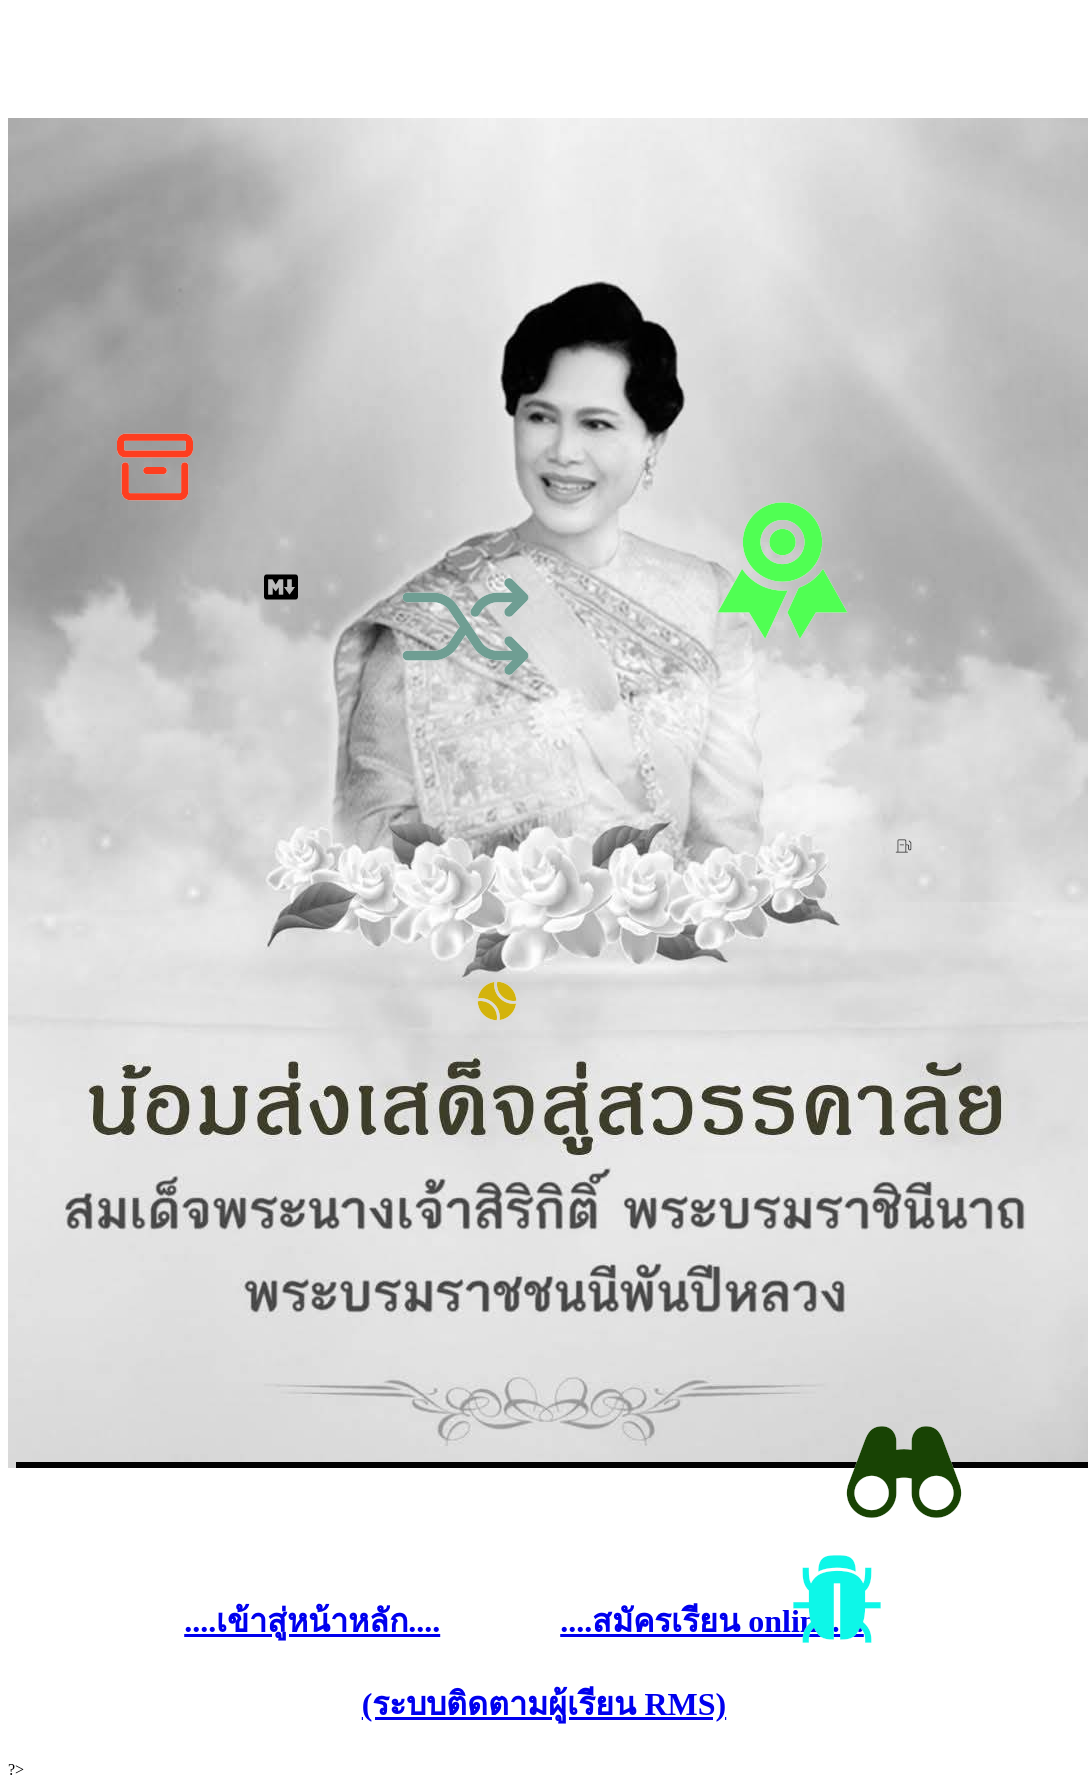  Describe the element at coordinates (837, 1599) in the screenshot. I see `report a bug or issue` at that location.